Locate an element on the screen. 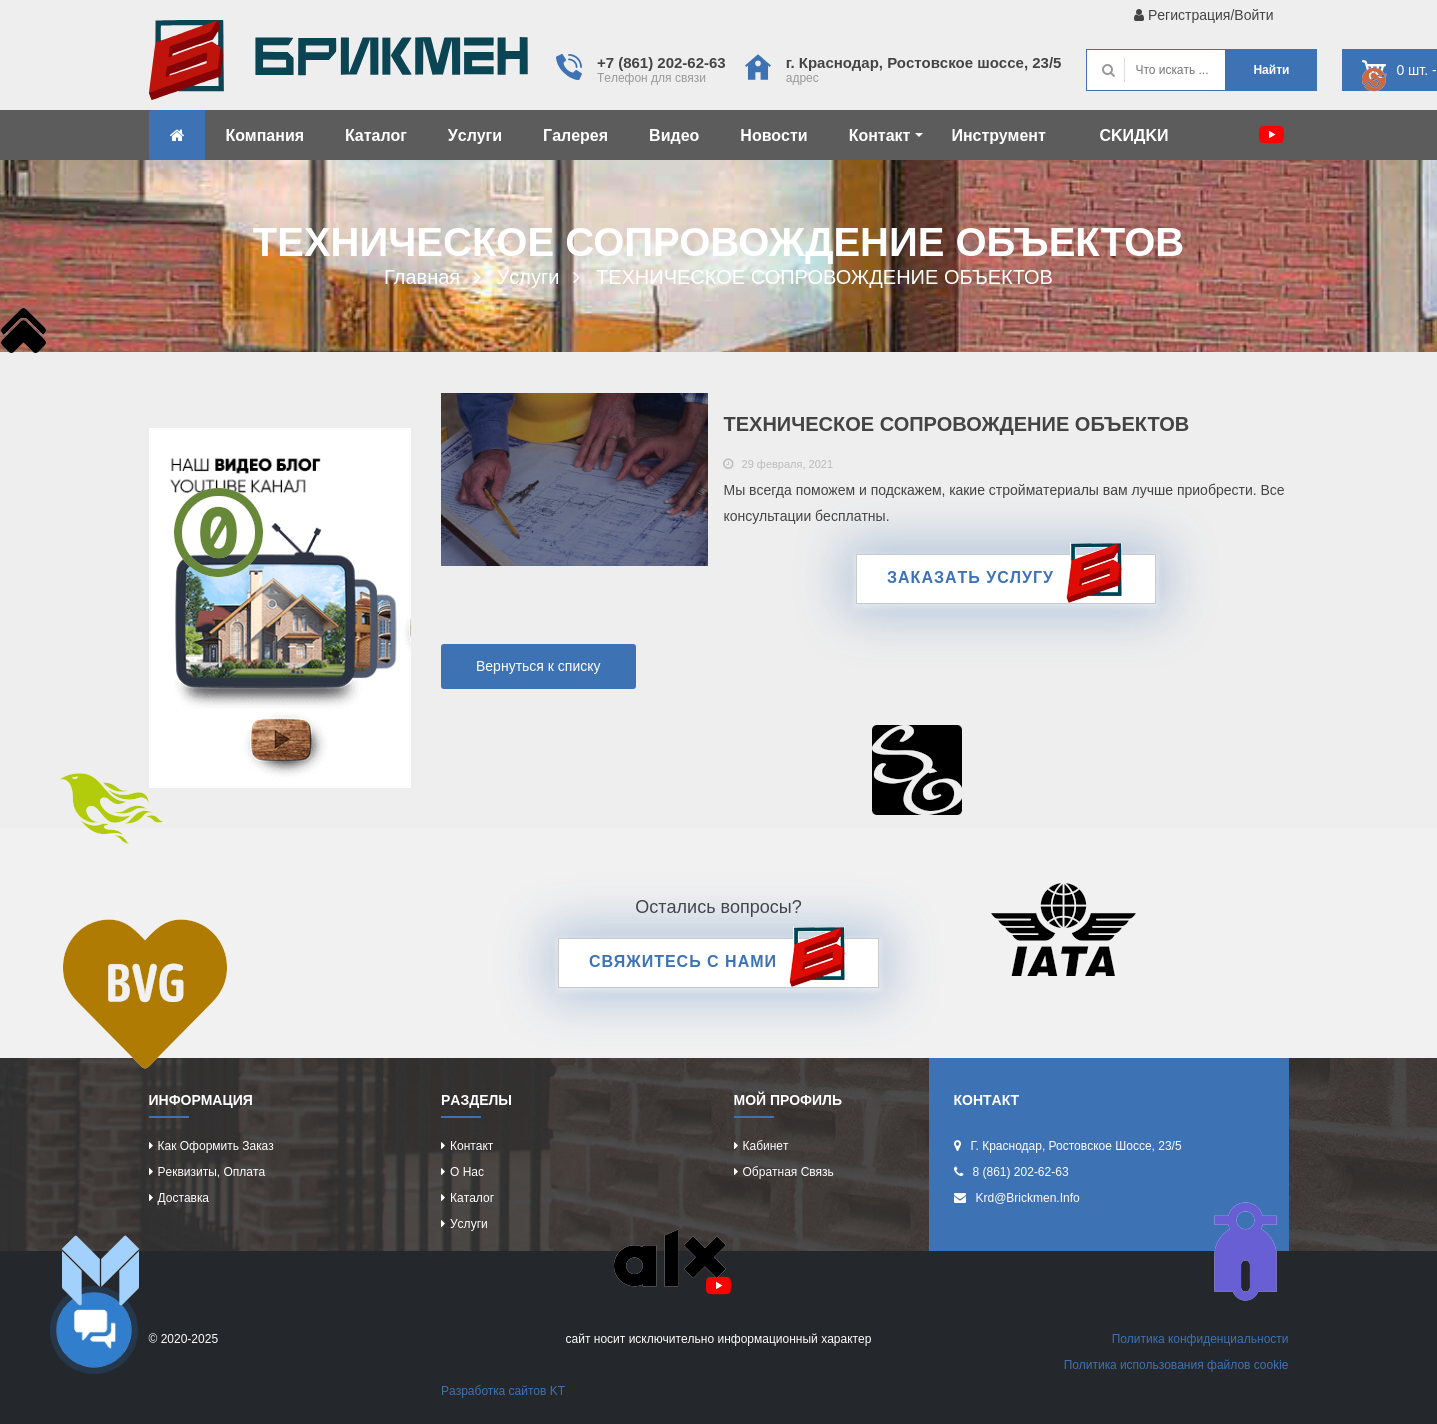 The image size is (1437, 1424). visit The Sounds Resource website is located at coordinates (917, 770).